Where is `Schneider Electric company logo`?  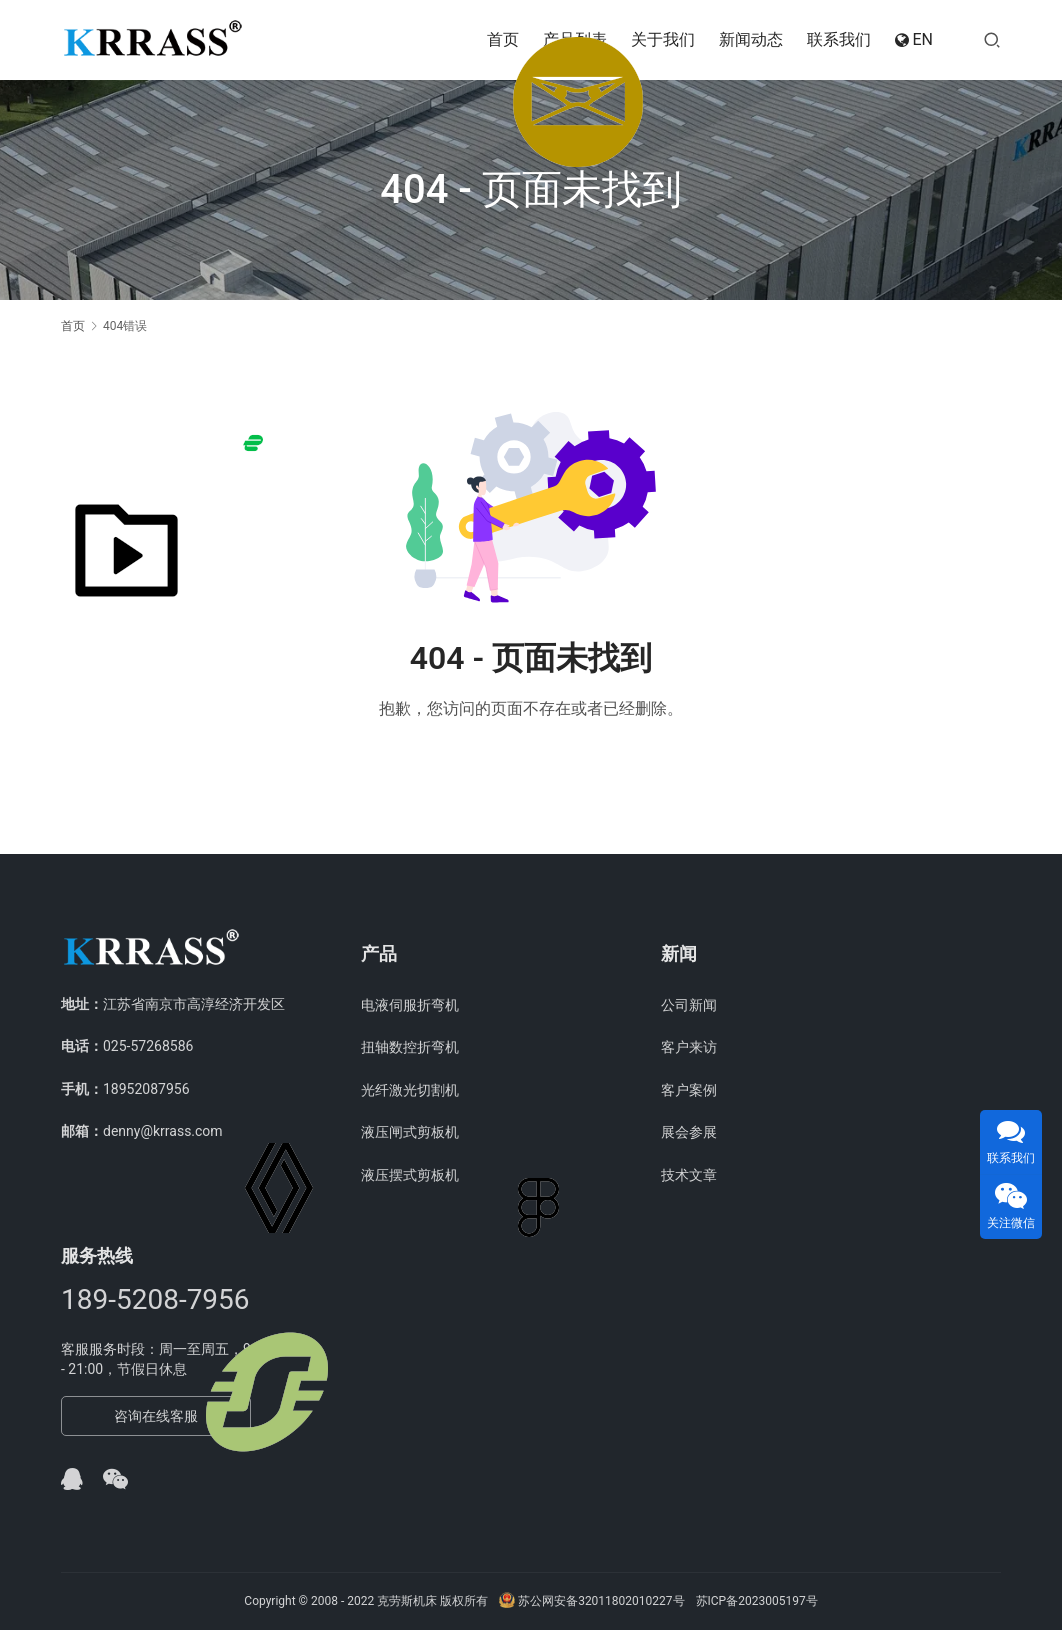 Schneider Electric company logo is located at coordinates (267, 1392).